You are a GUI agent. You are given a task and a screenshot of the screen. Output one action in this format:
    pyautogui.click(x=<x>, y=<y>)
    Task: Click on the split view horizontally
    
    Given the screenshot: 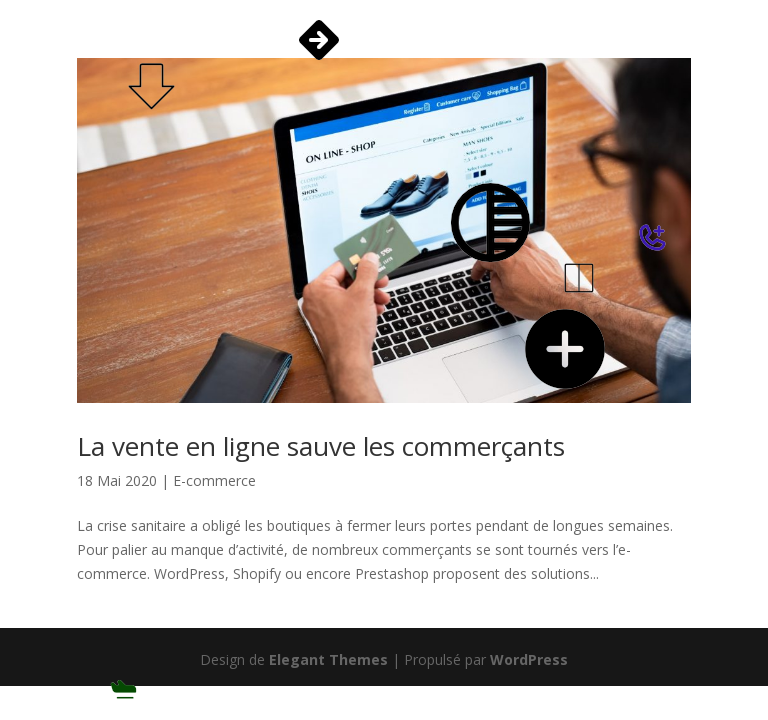 What is the action you would take?
    pyautogui.click(x=579, y=278)
    